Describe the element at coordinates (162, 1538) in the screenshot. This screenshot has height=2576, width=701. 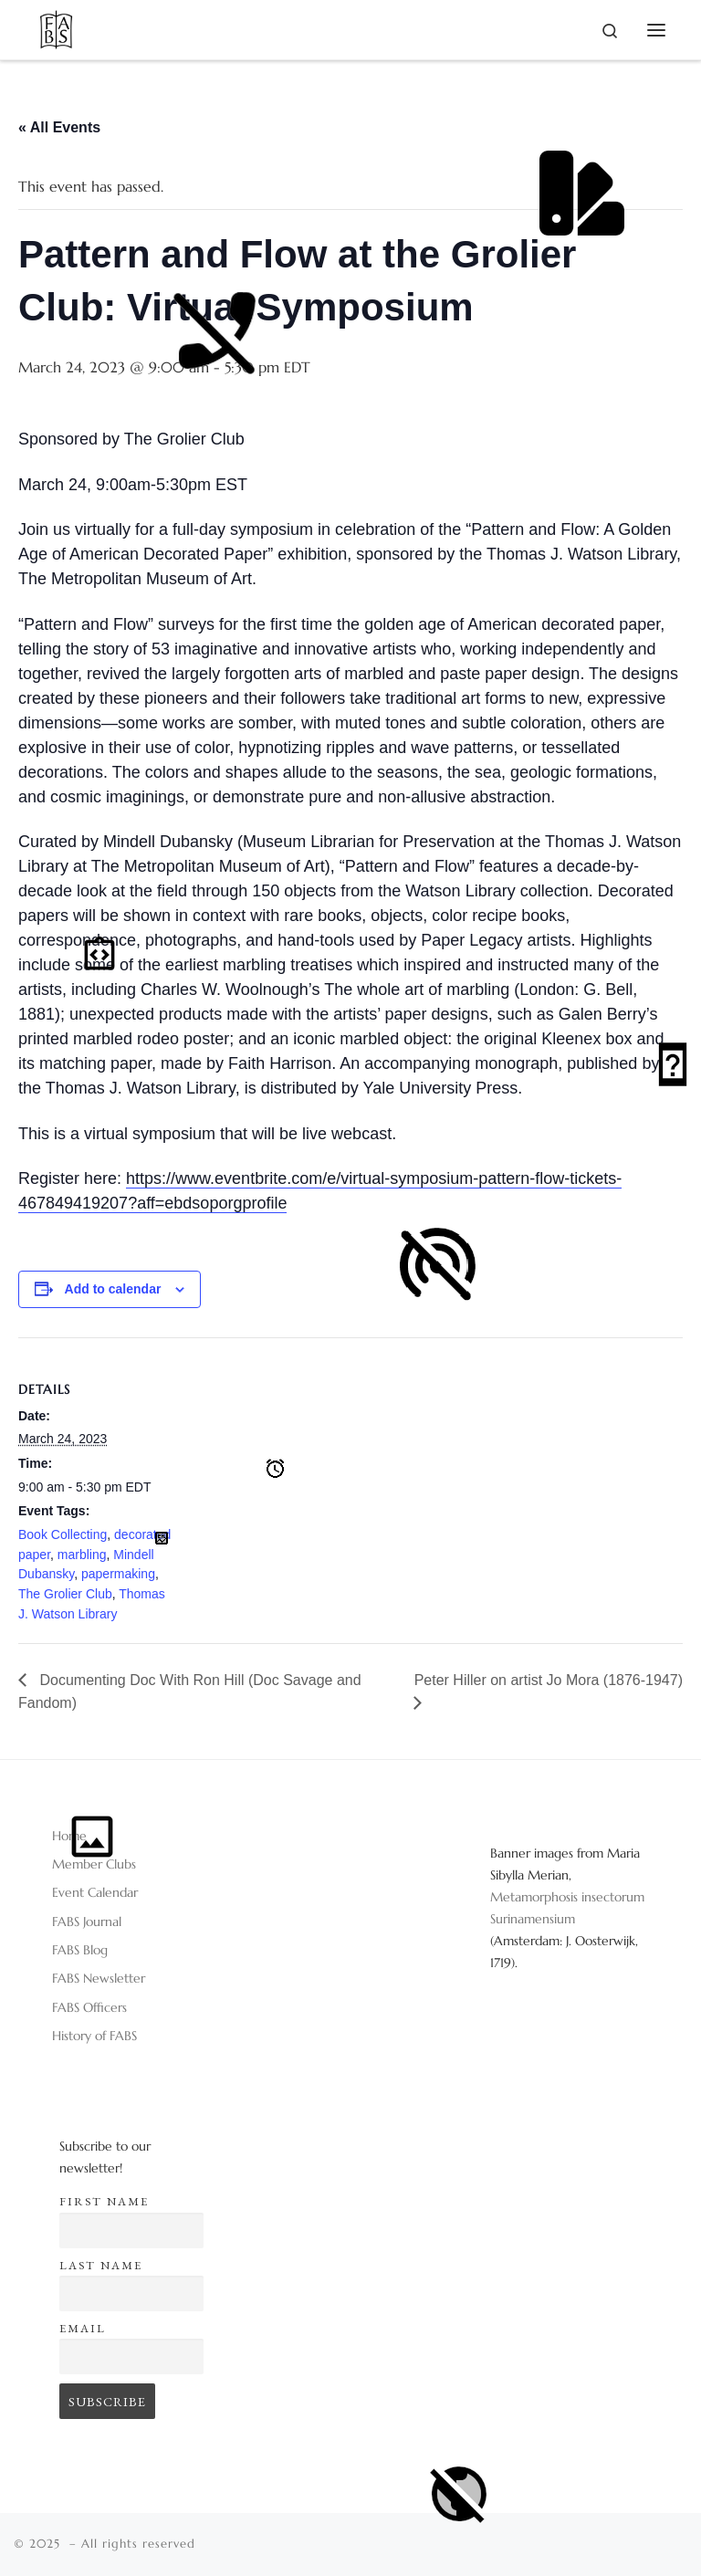
I see `view score or rating statistics` at that location.